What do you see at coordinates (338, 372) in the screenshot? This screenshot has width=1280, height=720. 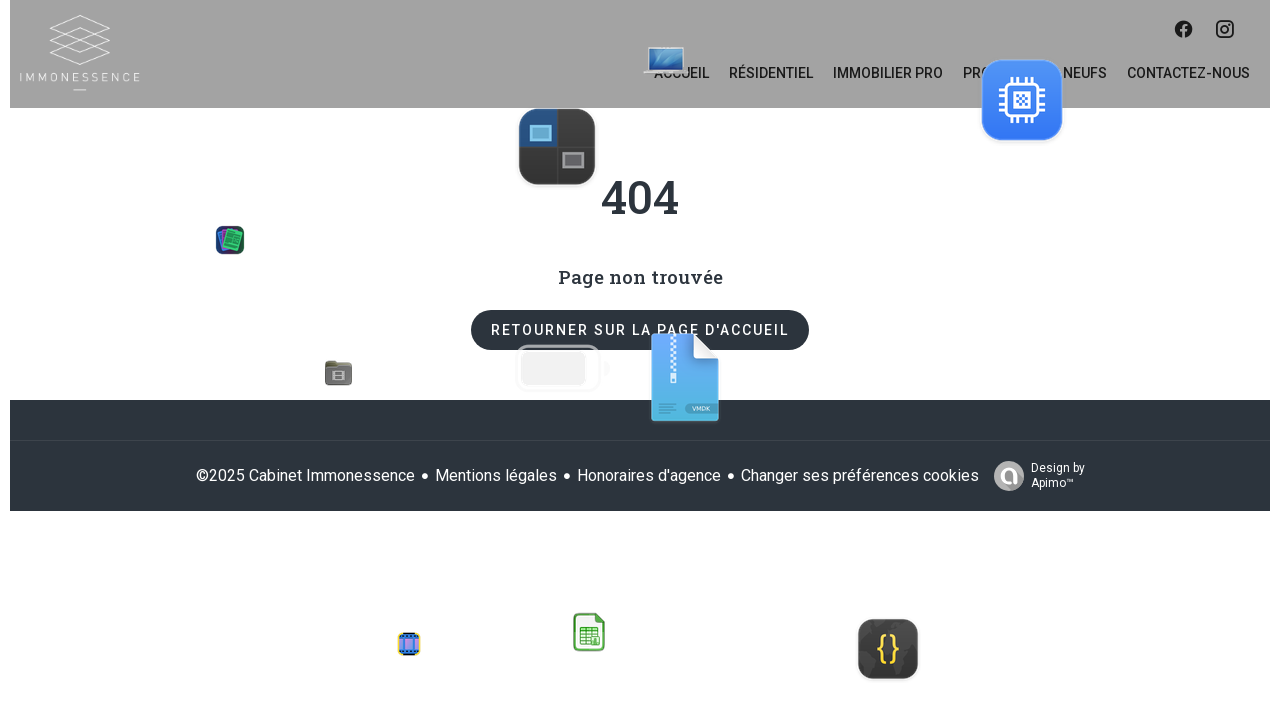 I see `open videos folder` at bounding box center [338, 372].